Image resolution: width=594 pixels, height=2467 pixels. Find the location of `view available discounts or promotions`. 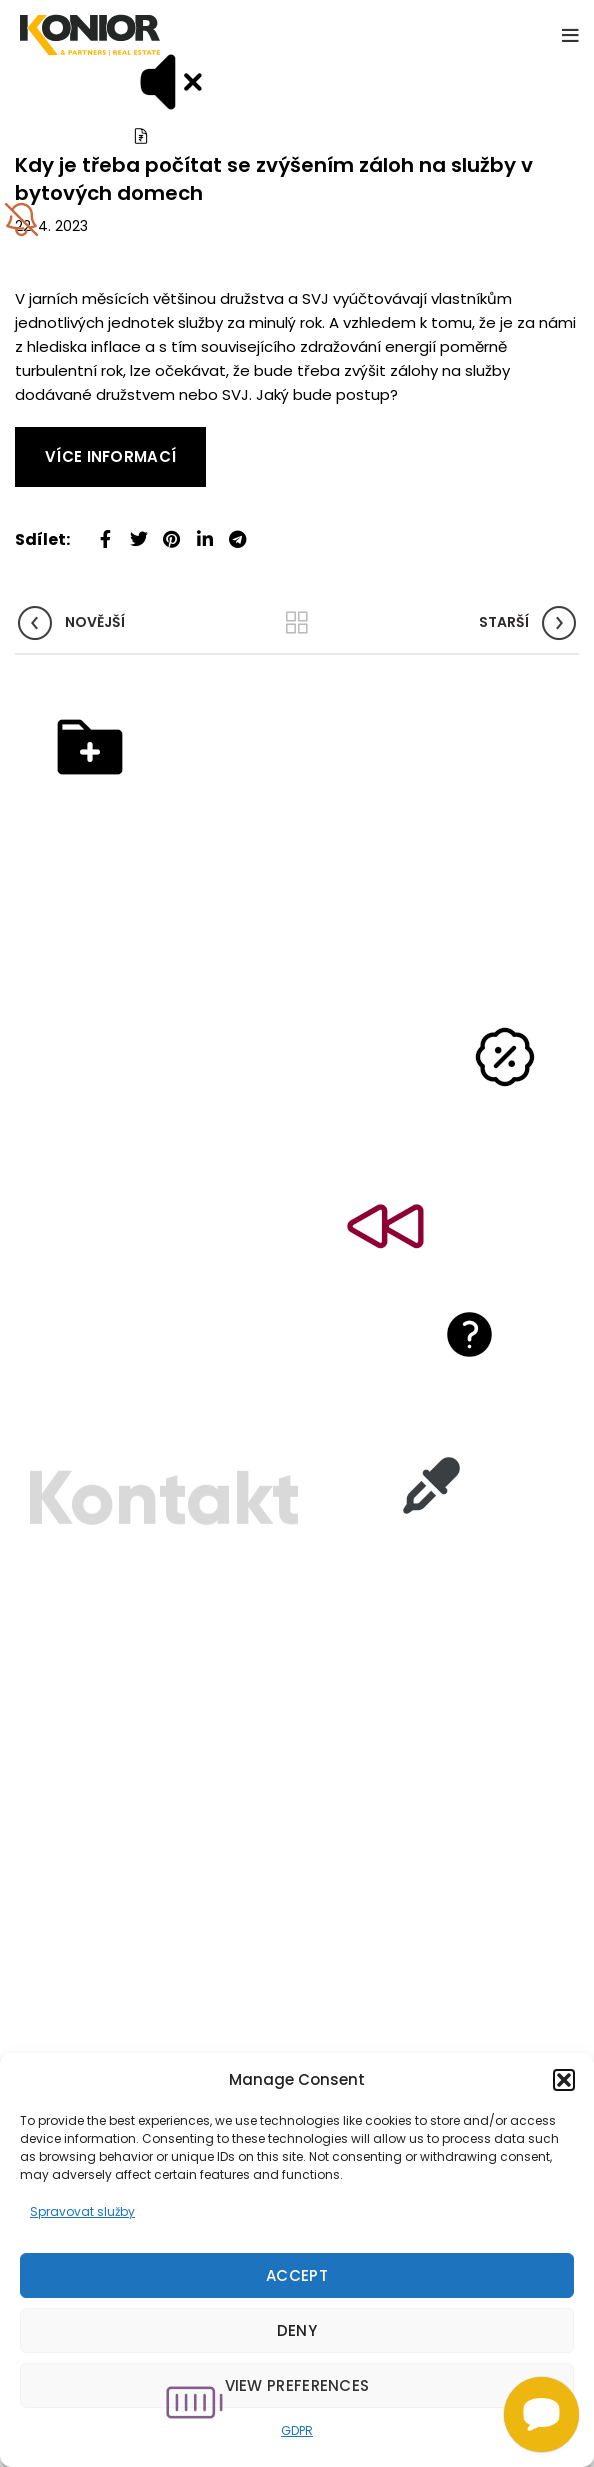

view available discounts or promotions is located at coordinates (505, 1057).